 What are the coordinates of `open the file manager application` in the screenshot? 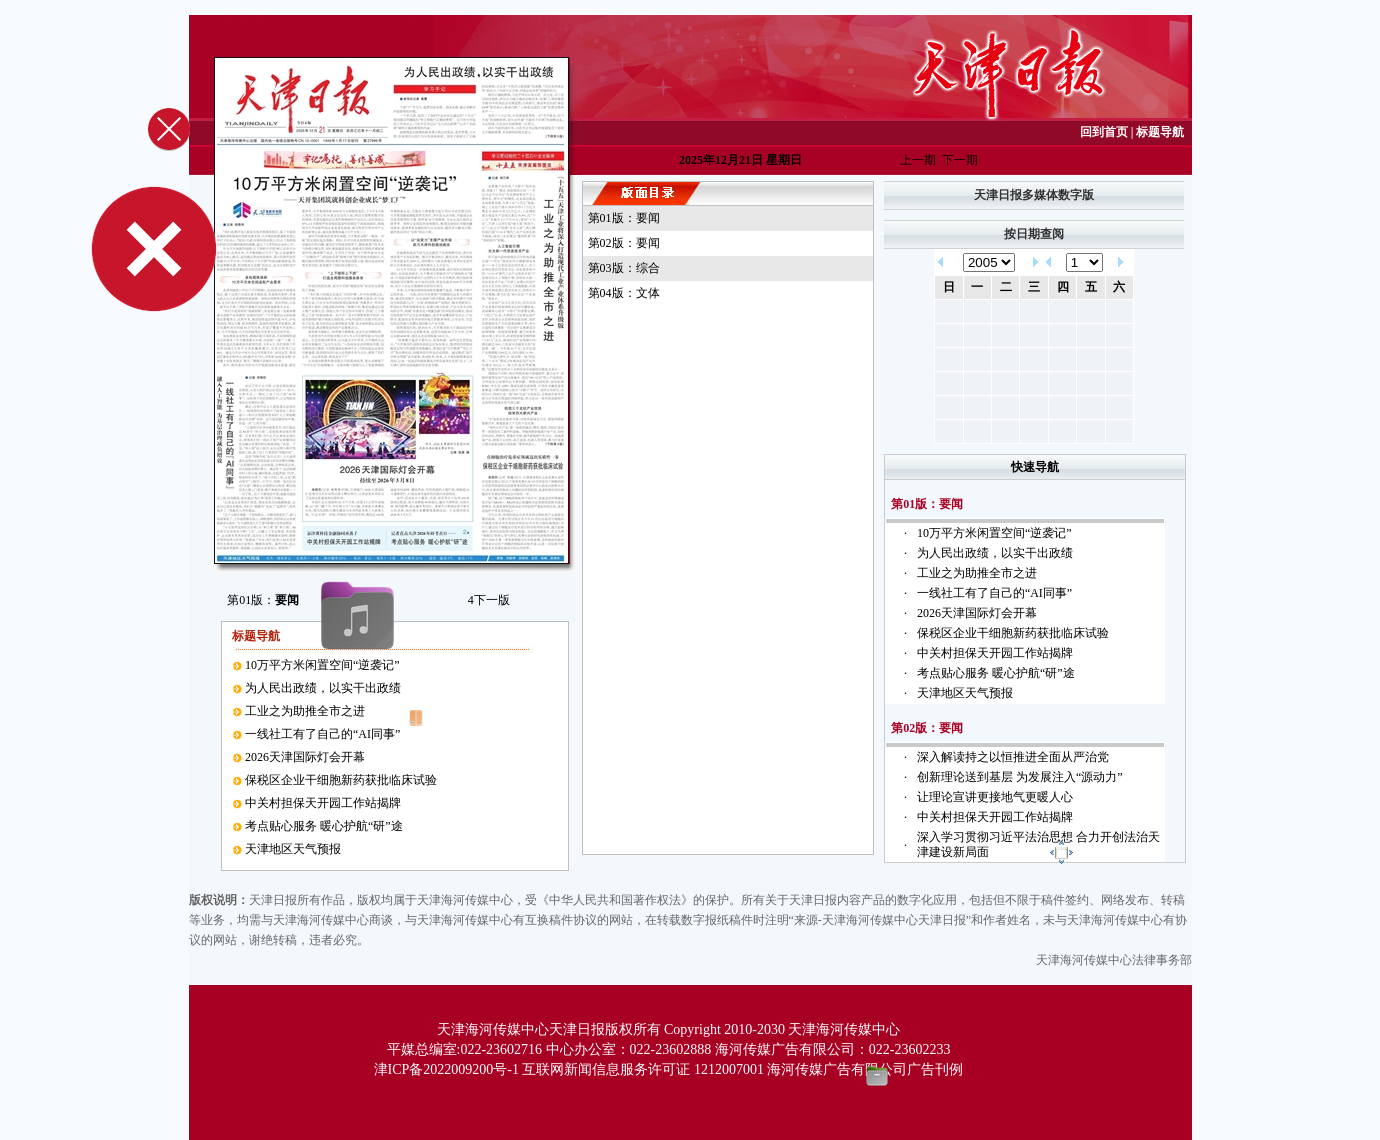 It's located at (877, 1076).